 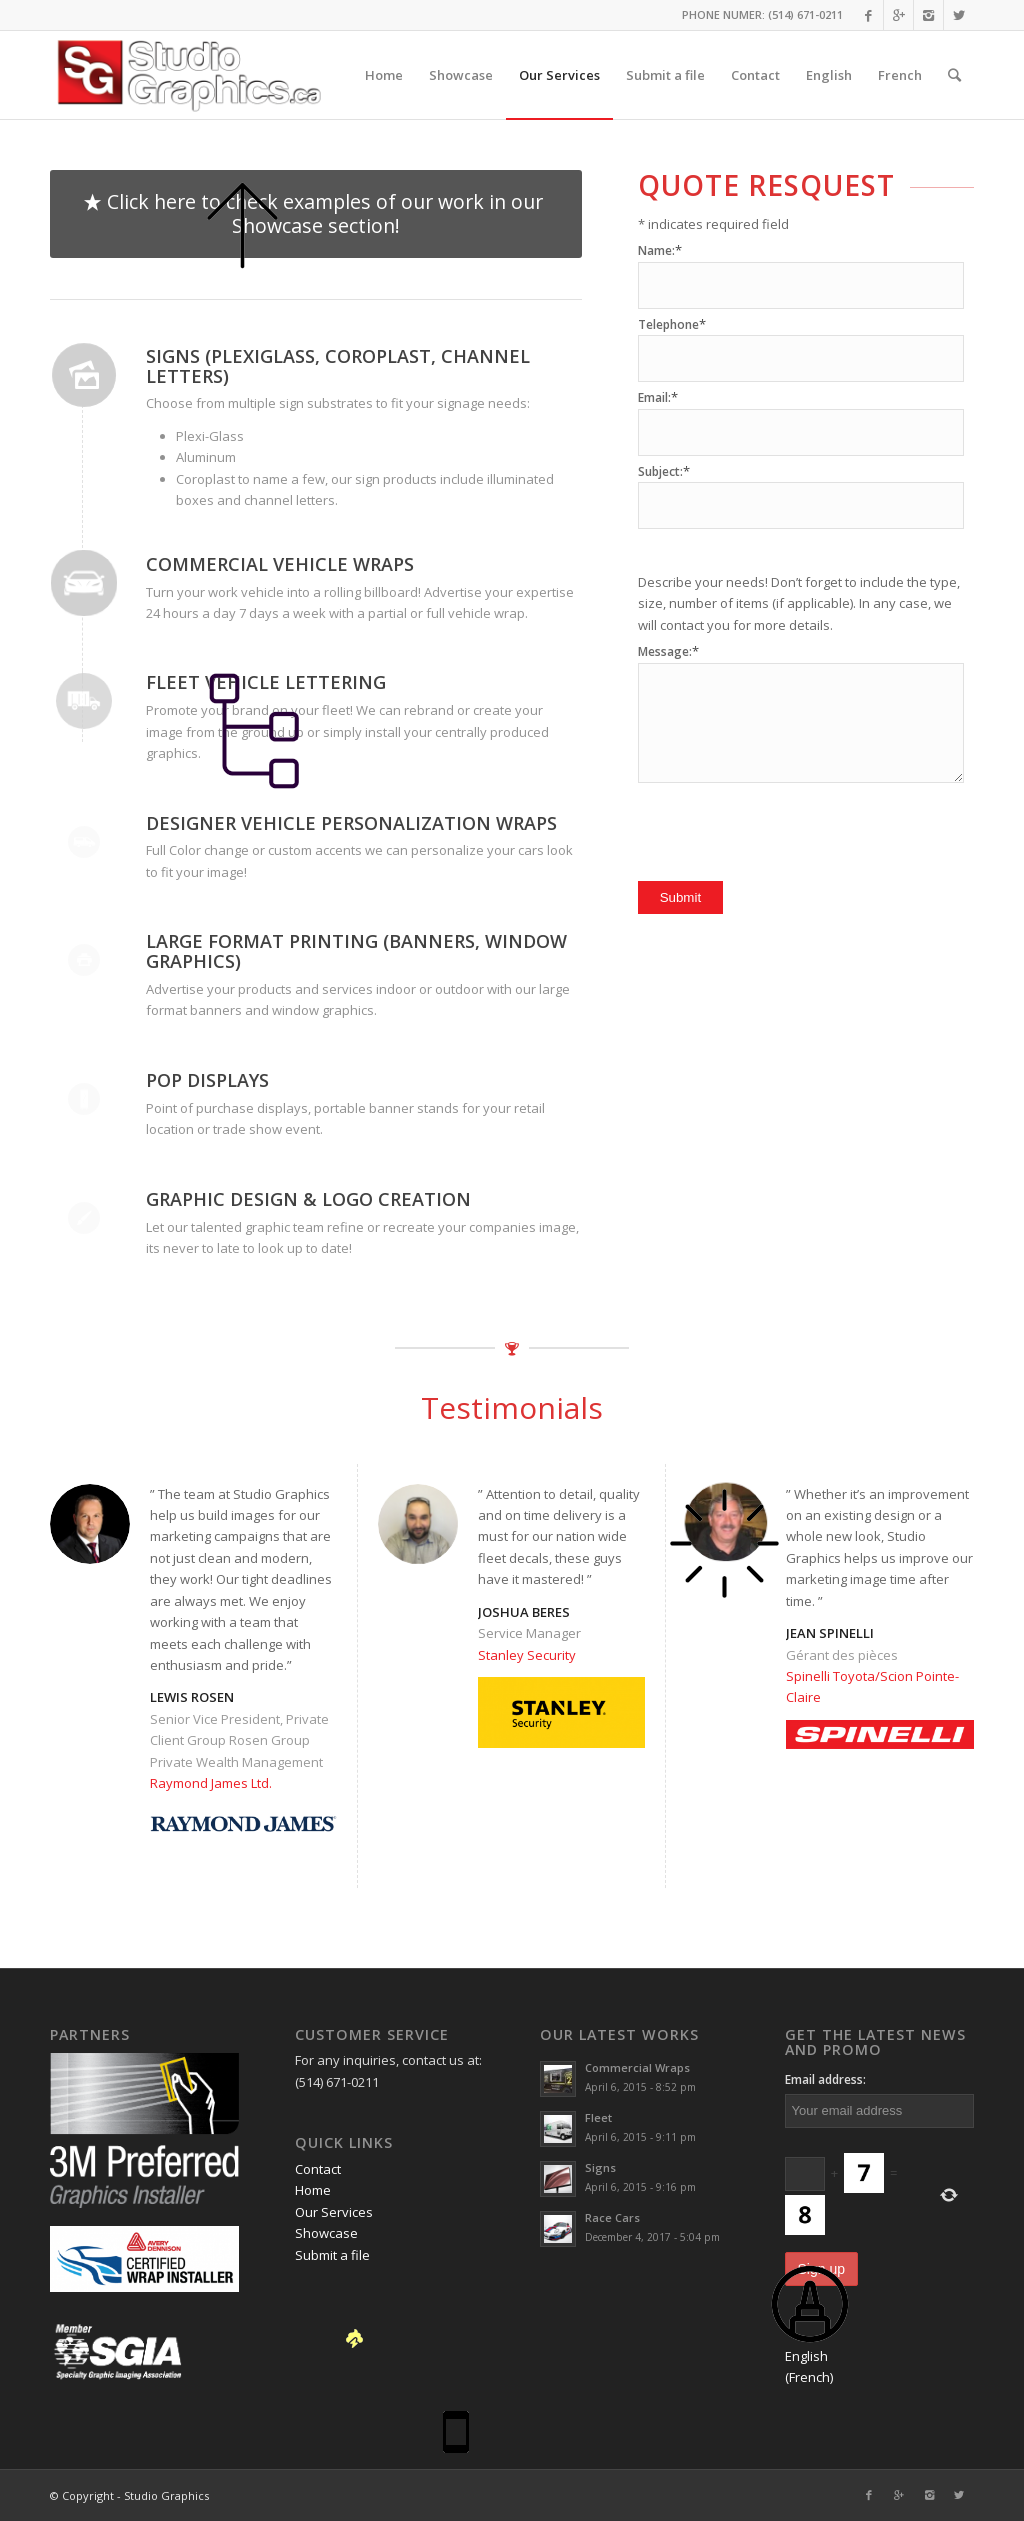 I want to click on select marker or highlighter tool, so click(x=810, y=2304).